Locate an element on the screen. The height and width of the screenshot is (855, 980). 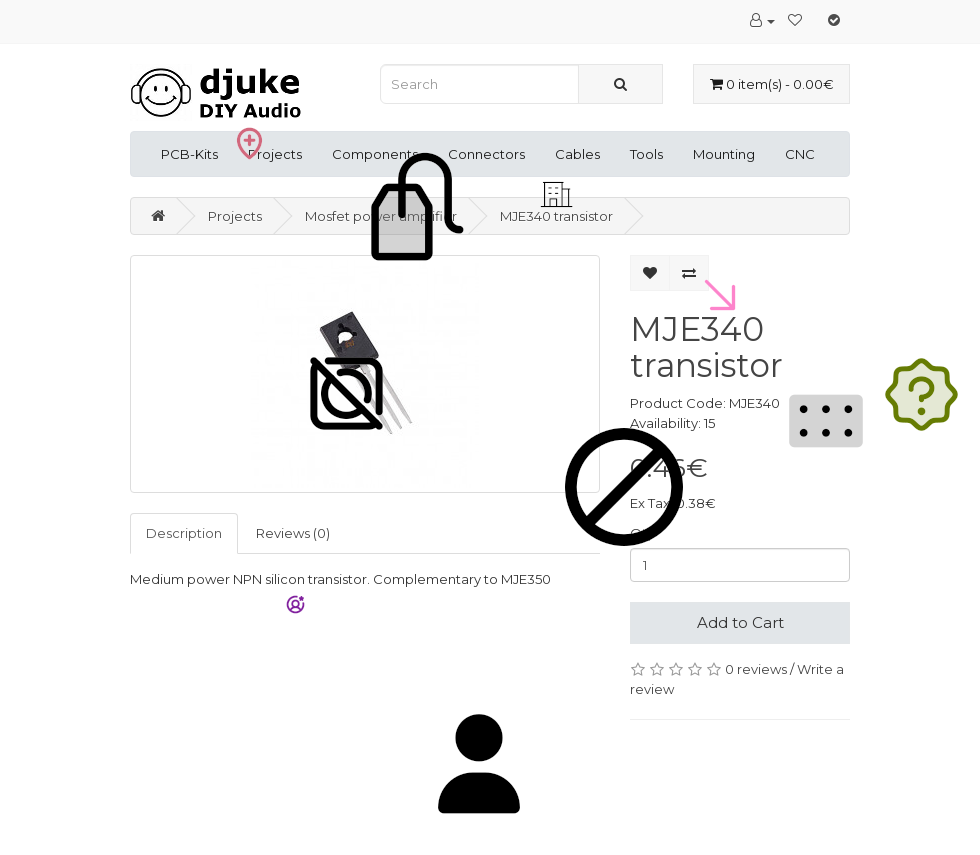
tea or hot beverage options is located at coordinates (413, 210).